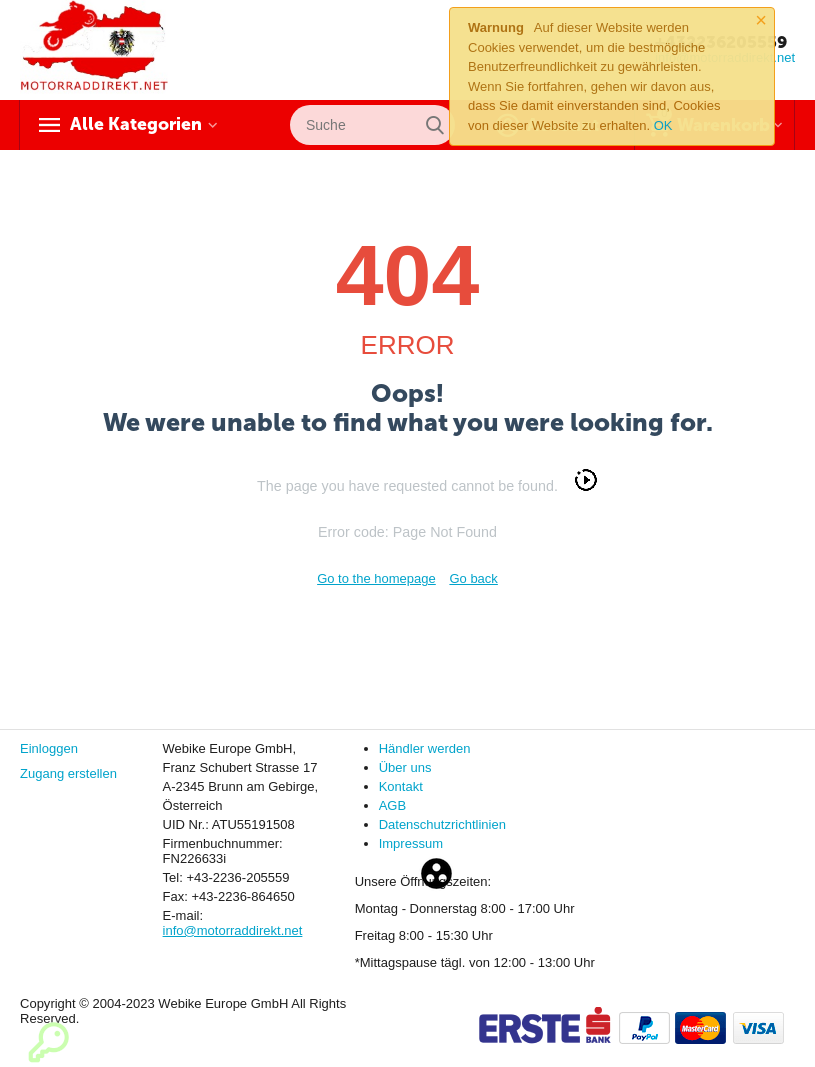  I want to click on access security or password settings, so click(48, 1043).